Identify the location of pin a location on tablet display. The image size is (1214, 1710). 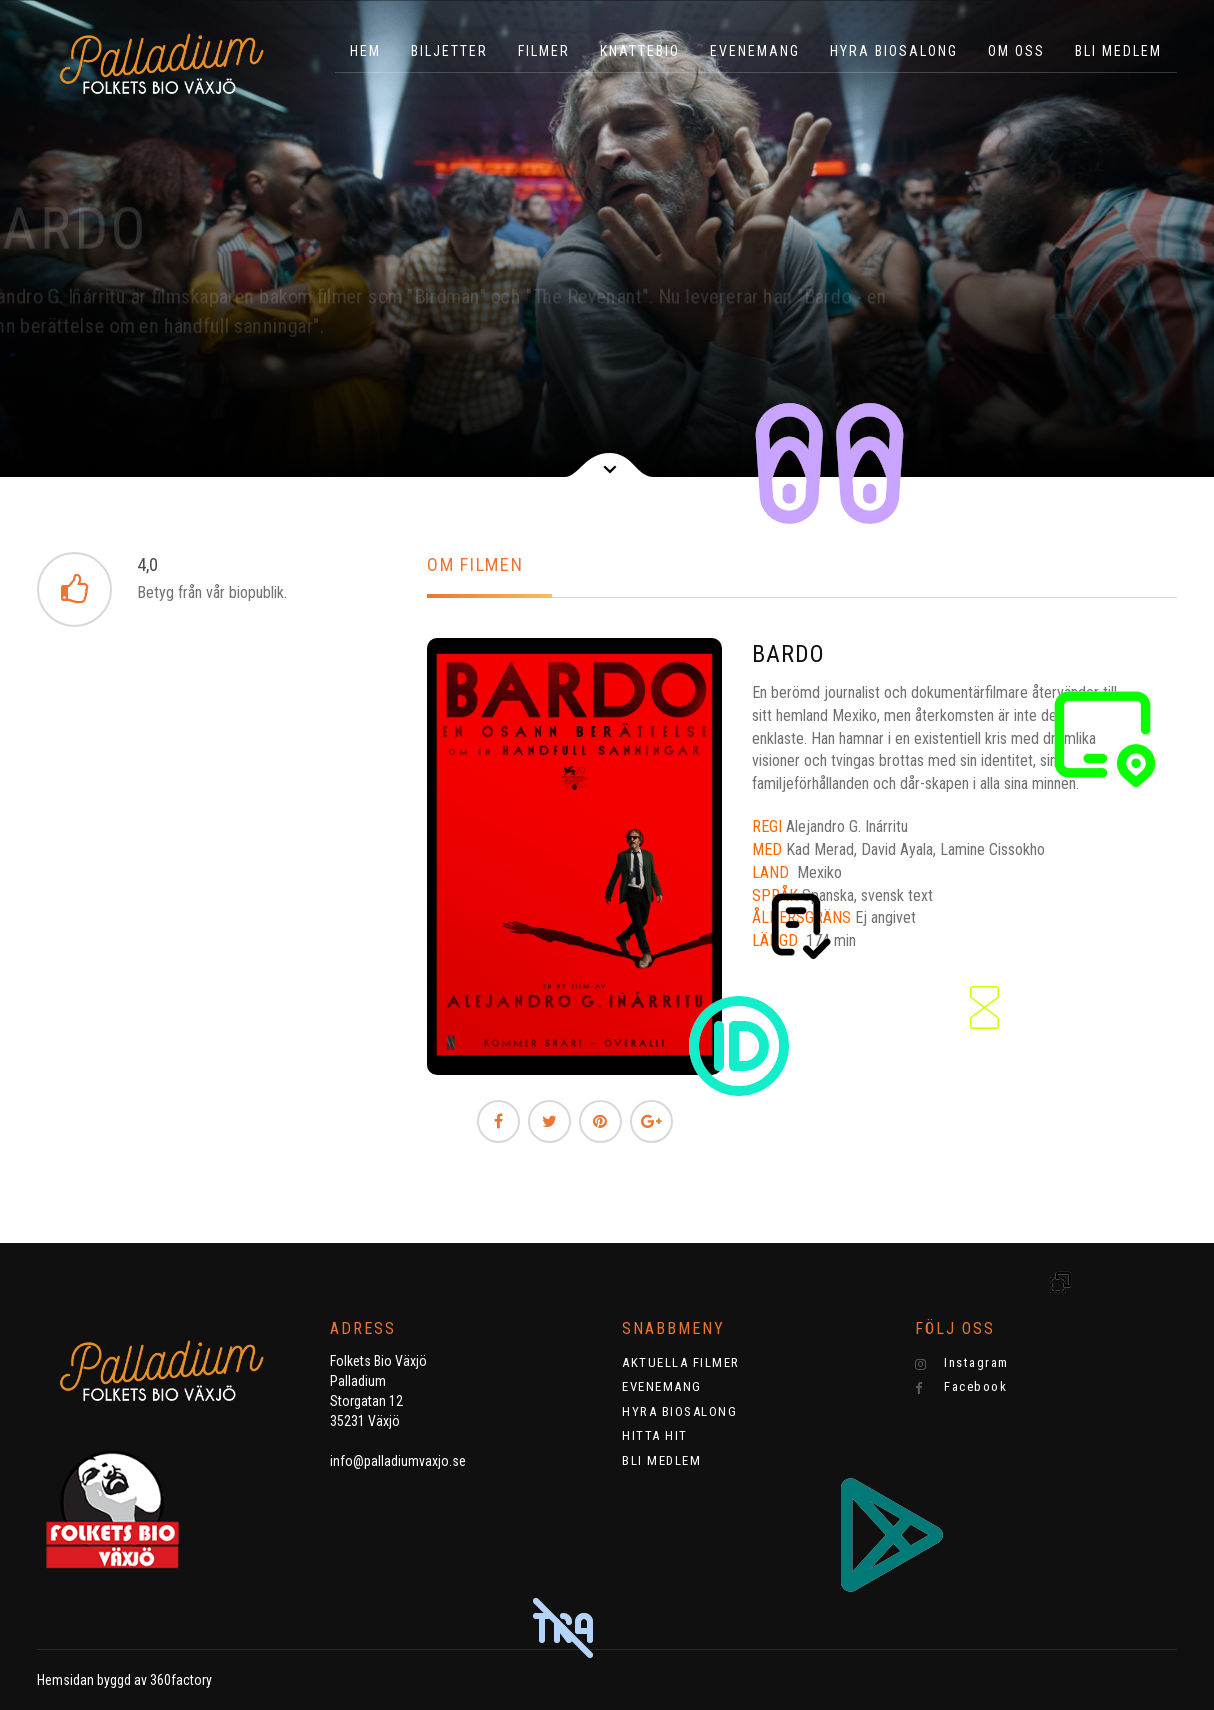
(1102, 734).